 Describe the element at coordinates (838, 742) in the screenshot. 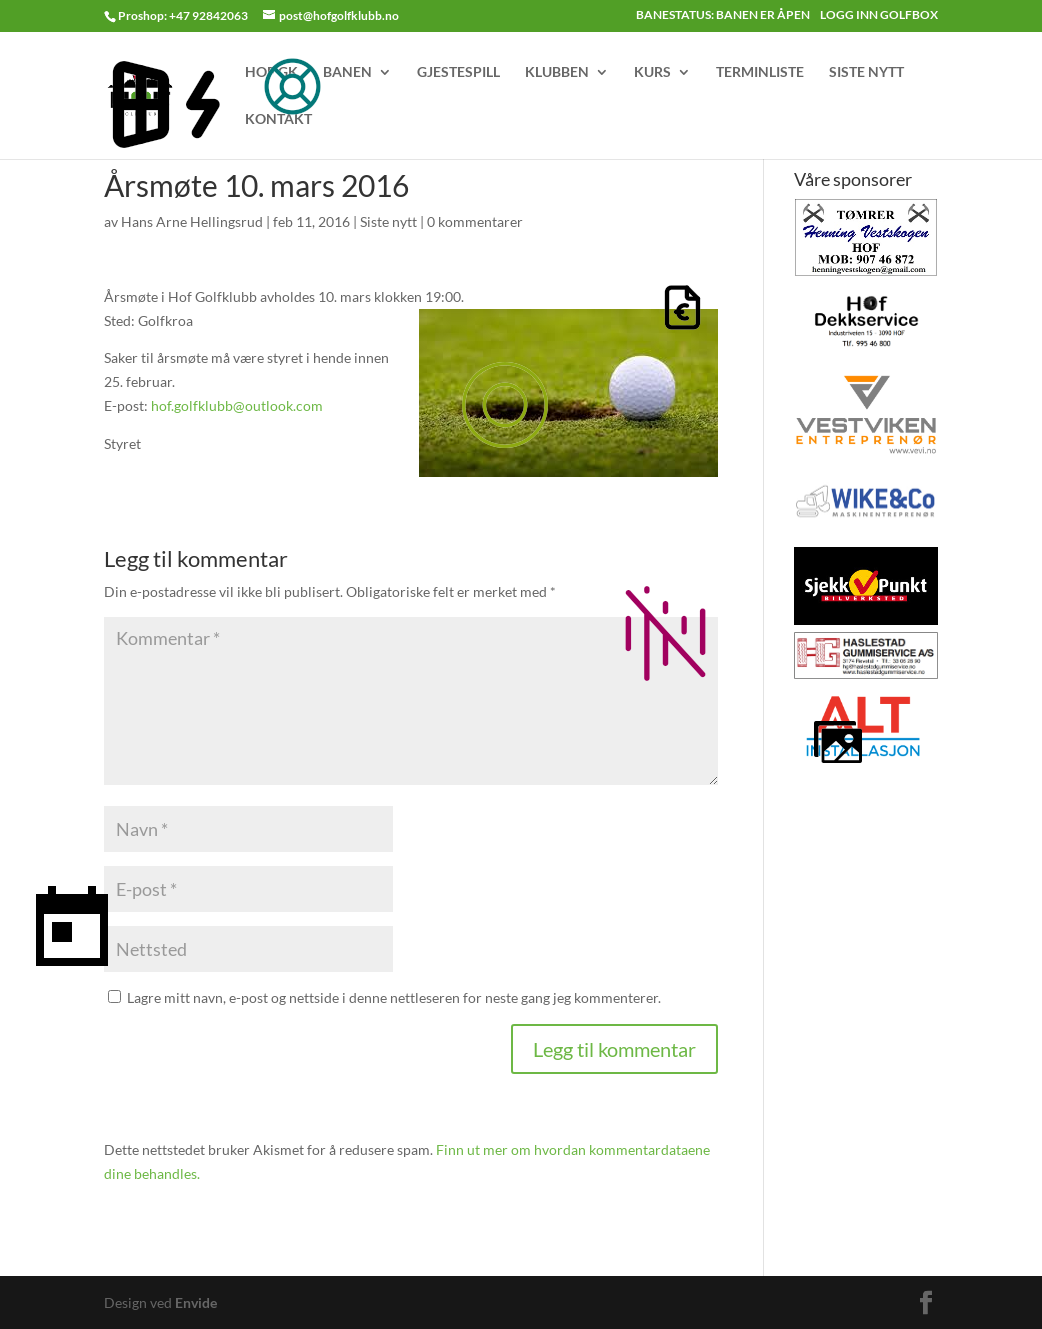

I see `view photo gallery` at that location.